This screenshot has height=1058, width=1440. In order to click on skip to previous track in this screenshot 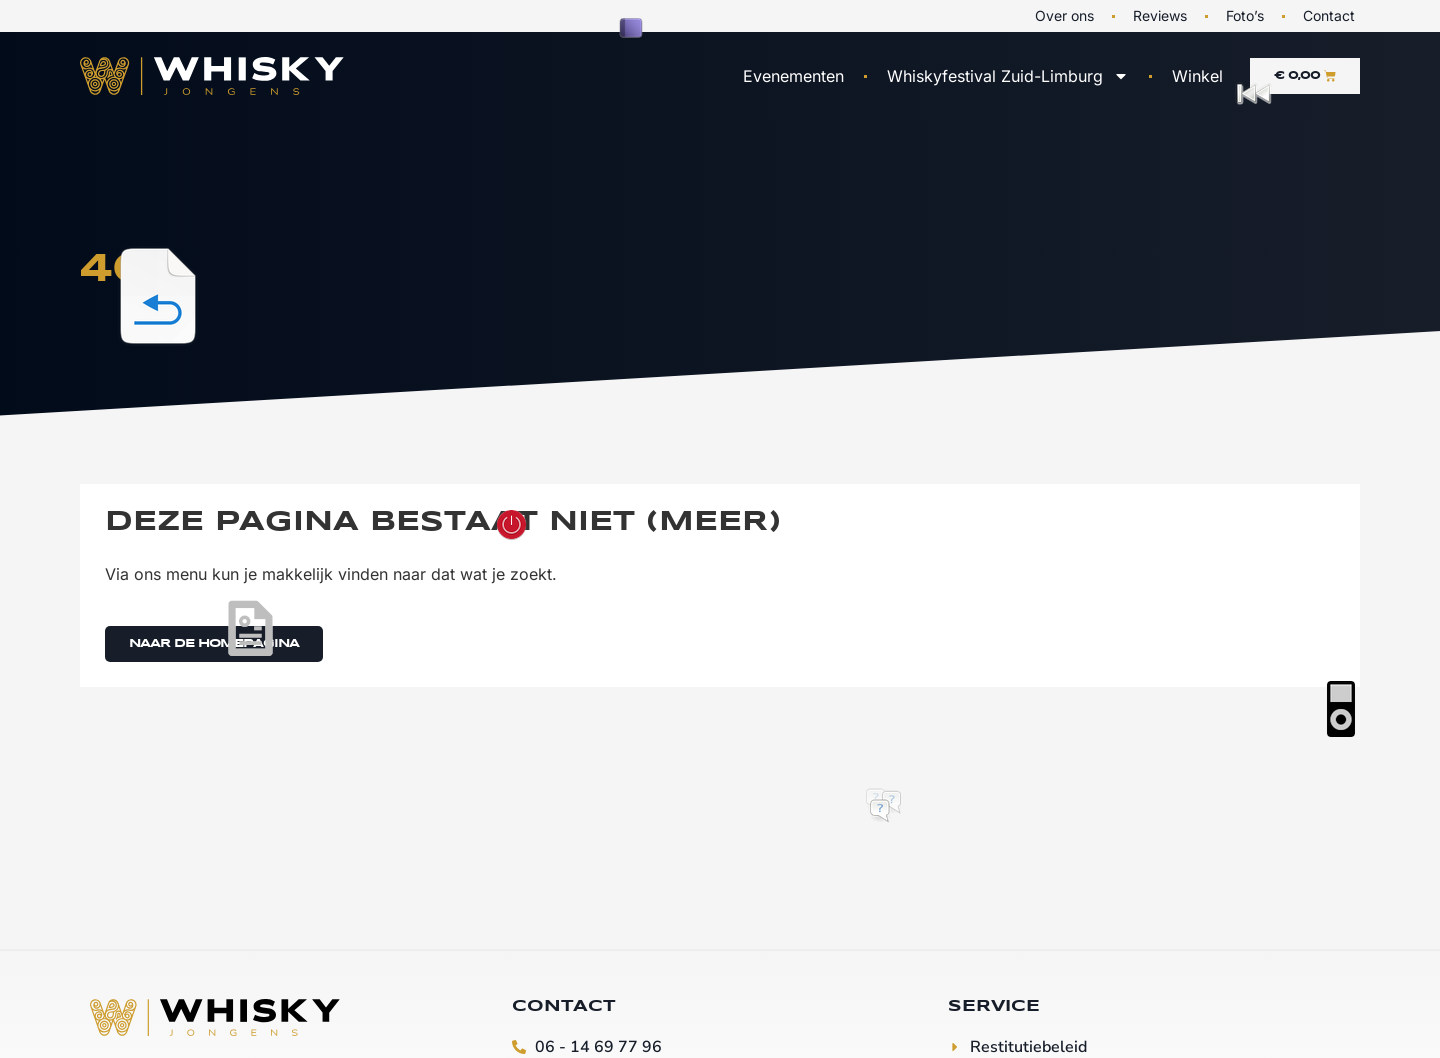, I will do `click(1253, 93)`.